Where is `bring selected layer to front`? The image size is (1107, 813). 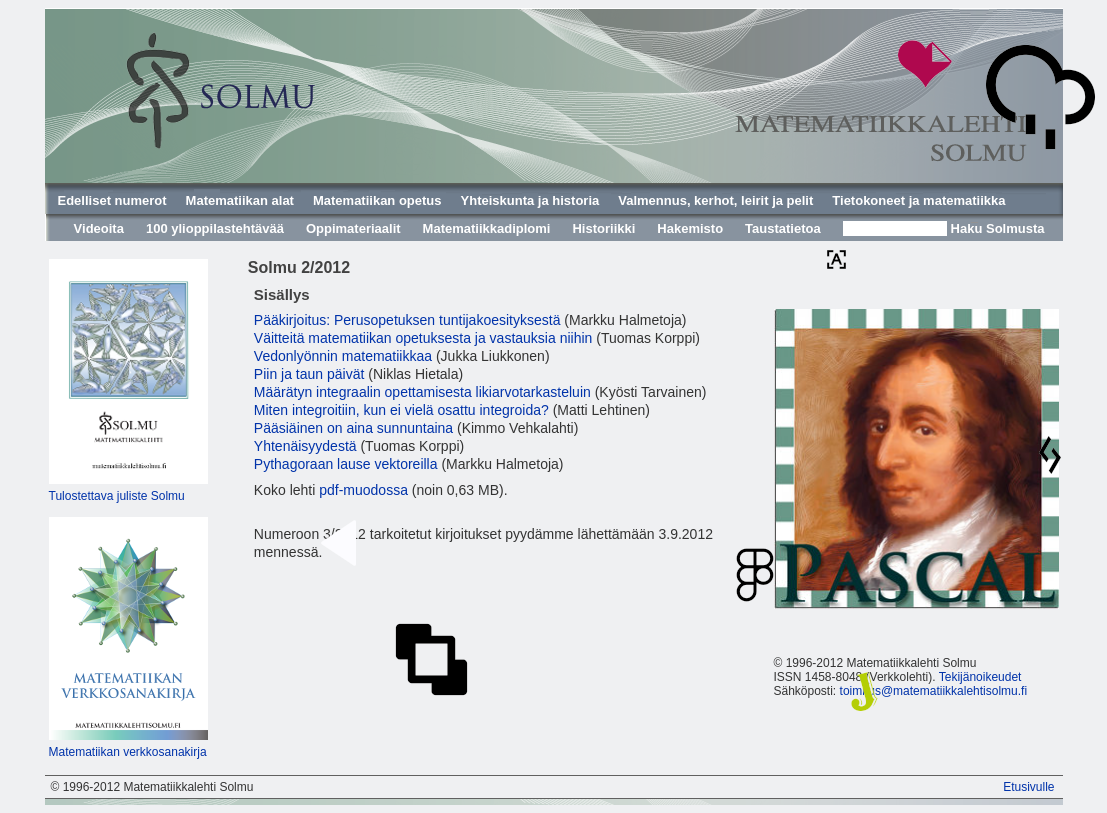 bring selected layer to front is located at coordinates (431, 659).